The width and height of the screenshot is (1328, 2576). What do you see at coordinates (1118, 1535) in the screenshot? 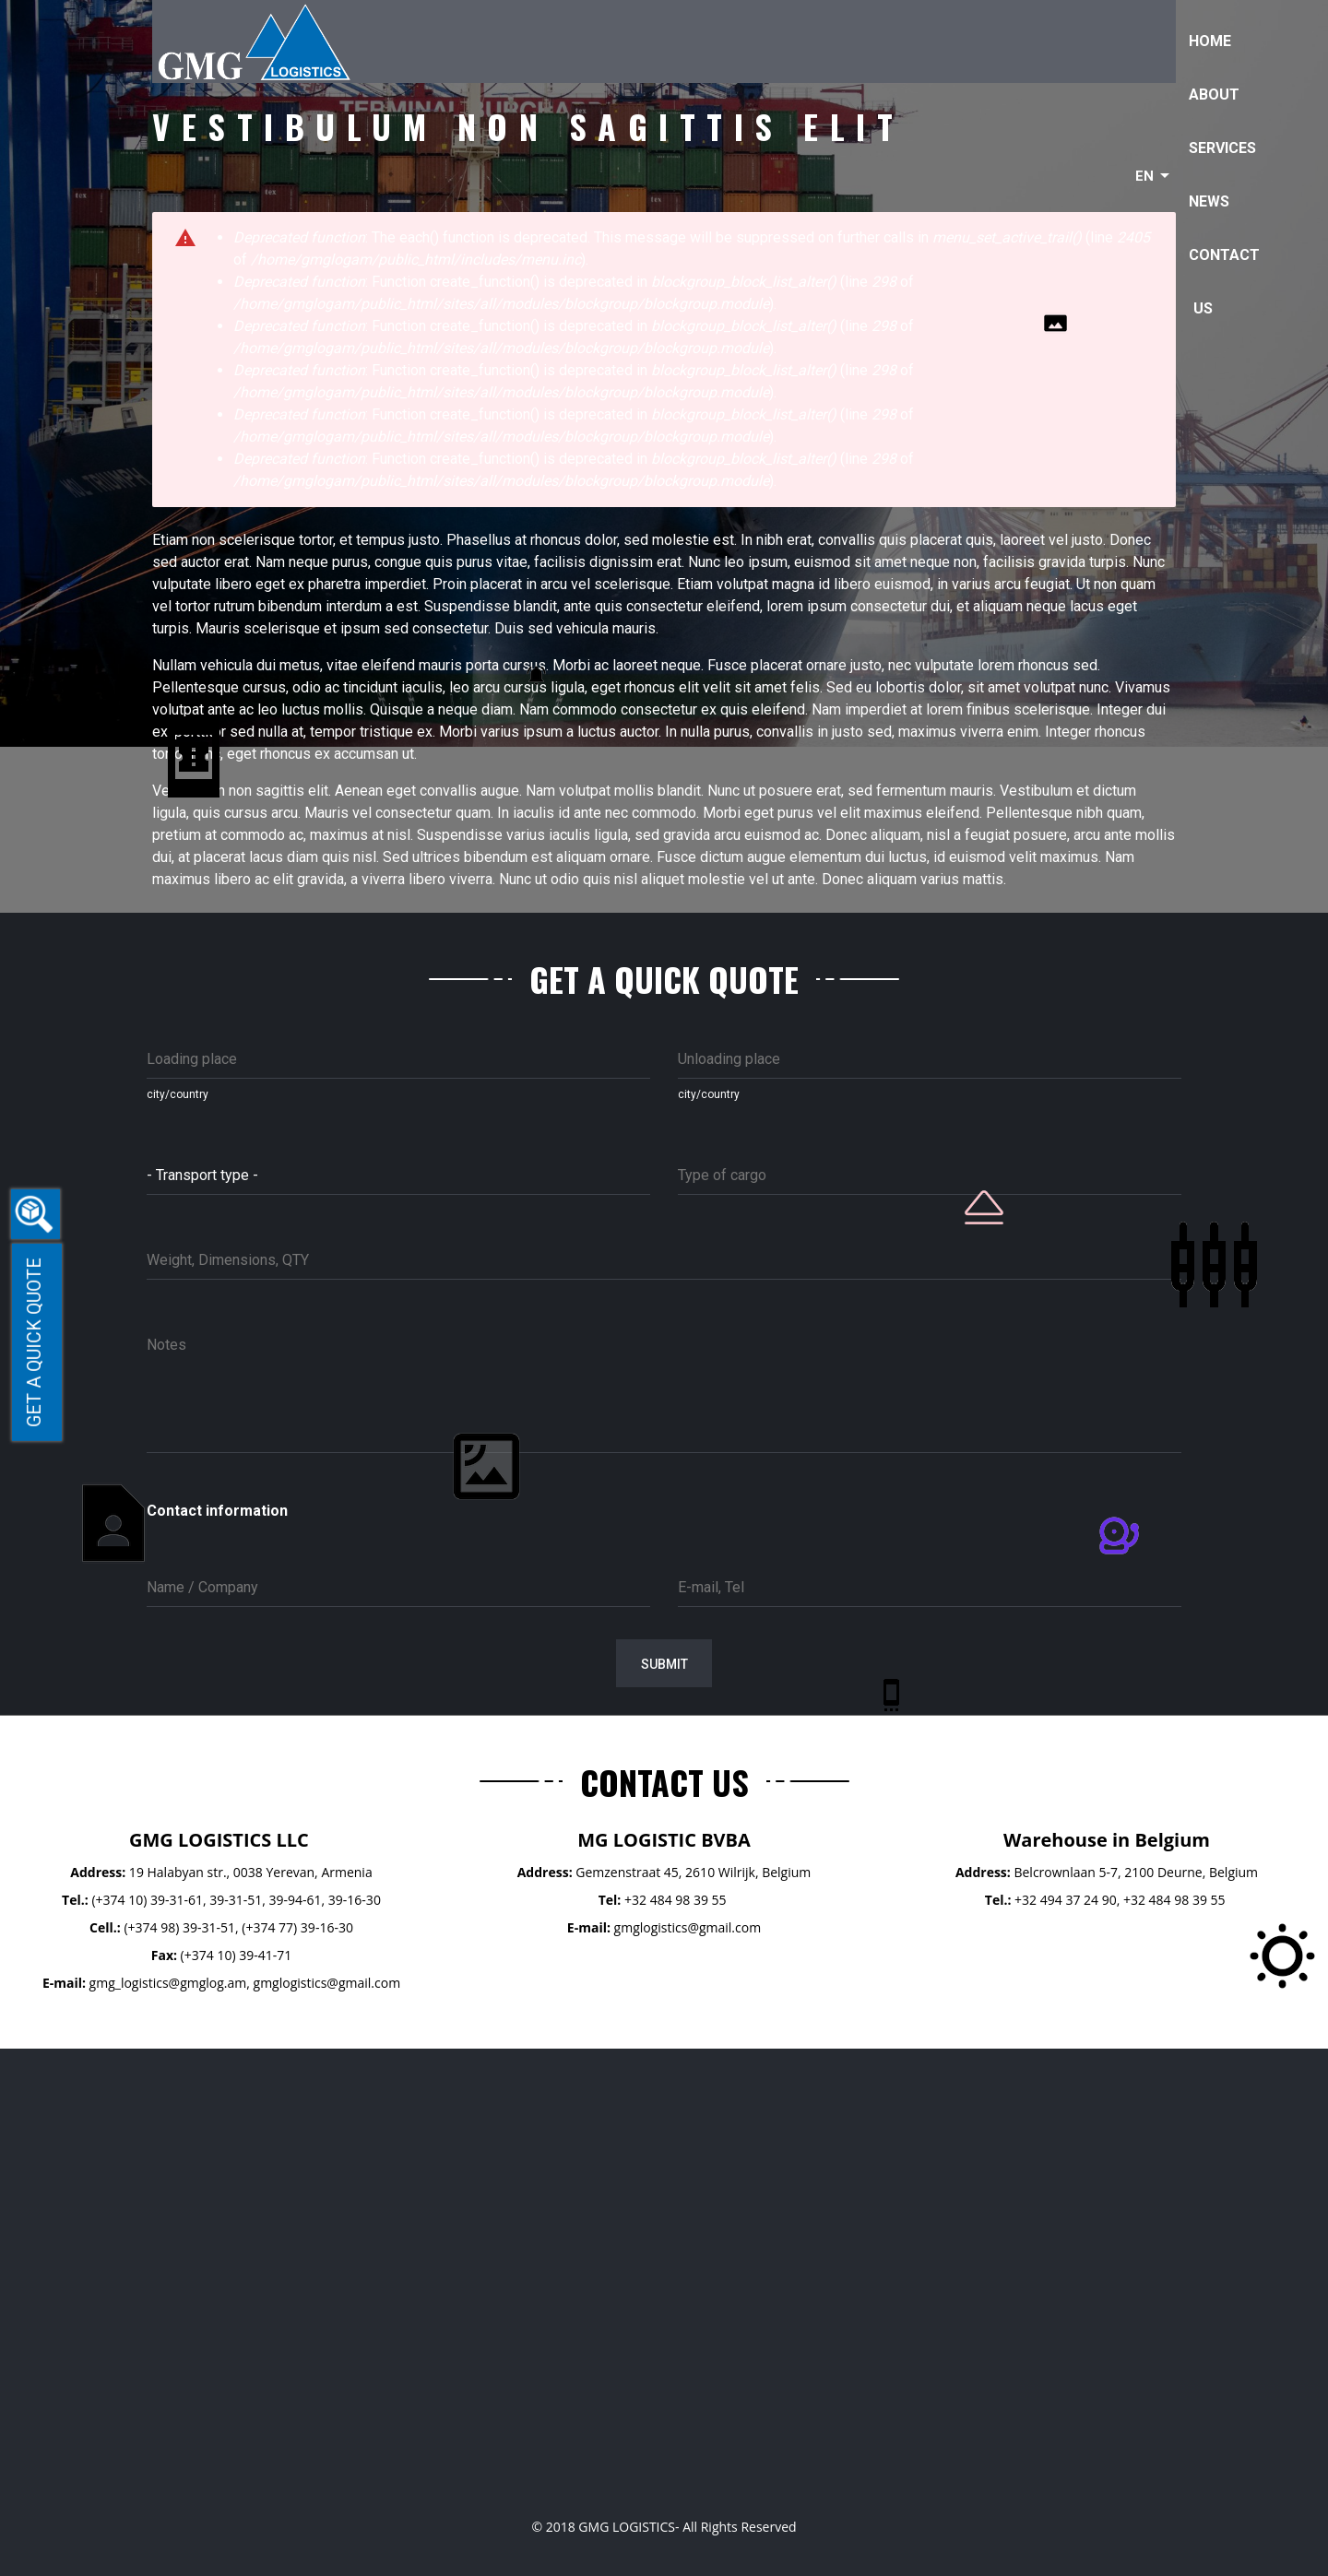
I see `school bell or class alarm notification` at bounding box center [1118, 1535].